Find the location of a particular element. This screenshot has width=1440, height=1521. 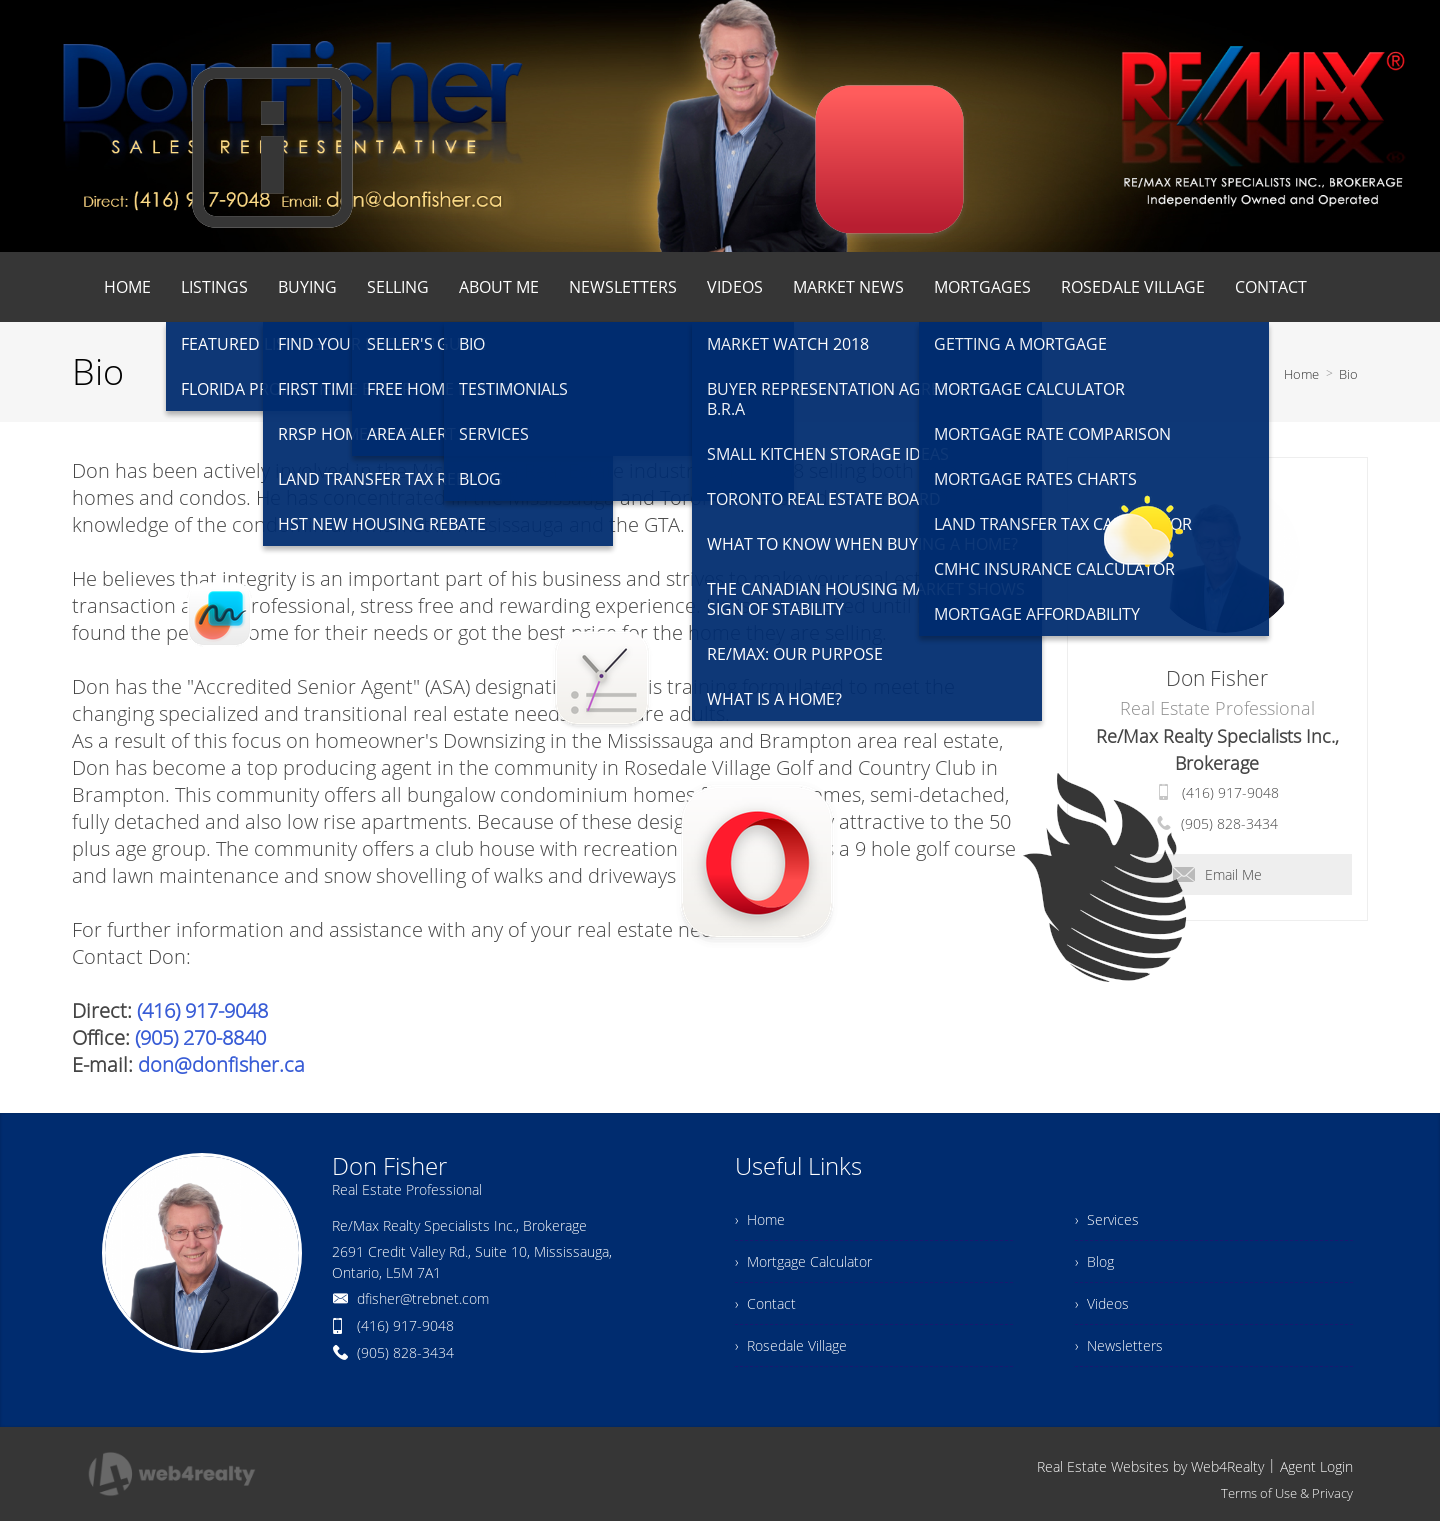

open the opera web browser is located at coordinates (757, 862).